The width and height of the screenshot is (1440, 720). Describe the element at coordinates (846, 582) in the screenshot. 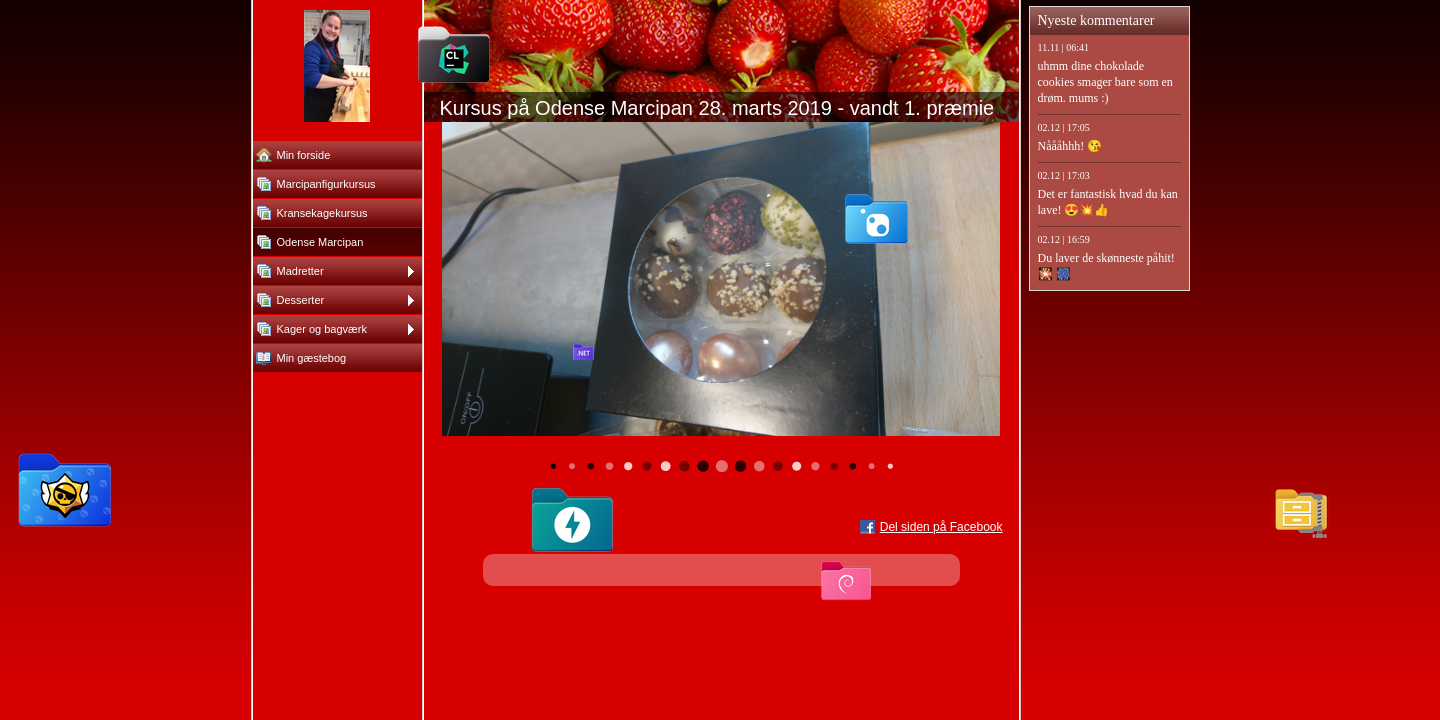

I see `folder containing debian linux files` at that location.